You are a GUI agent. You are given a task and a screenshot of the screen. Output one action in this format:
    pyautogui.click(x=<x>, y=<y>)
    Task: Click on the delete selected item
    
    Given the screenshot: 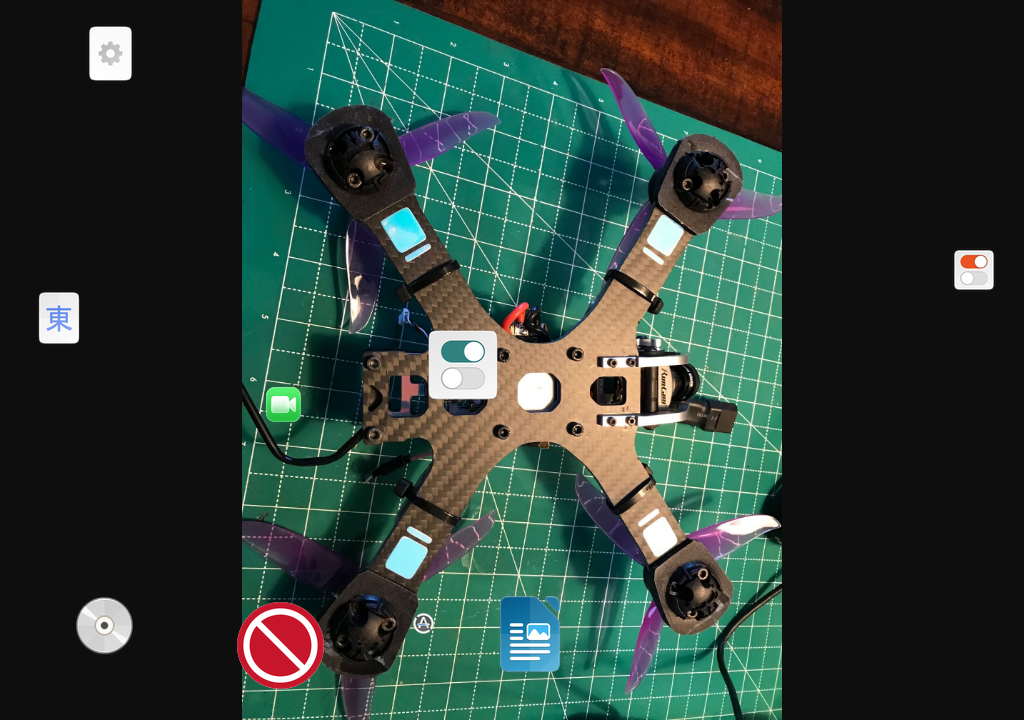 What is the action you would take?
    pyautogui.click(x=280, y=645)
    